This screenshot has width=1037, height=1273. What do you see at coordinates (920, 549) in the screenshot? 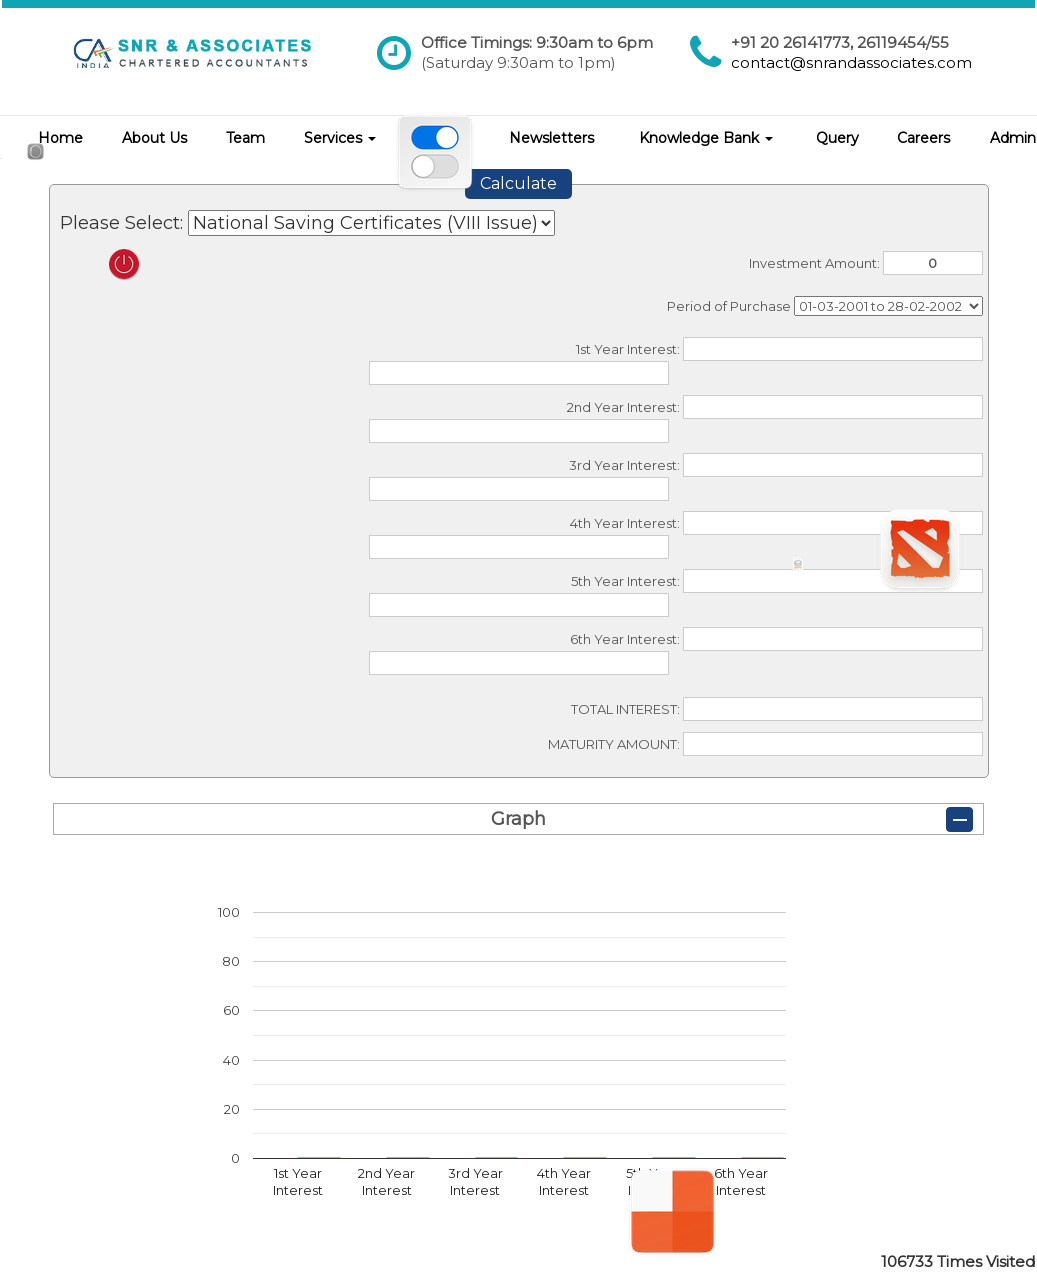
I see `launch Dota 2 game` at bounding box center [920, 549].